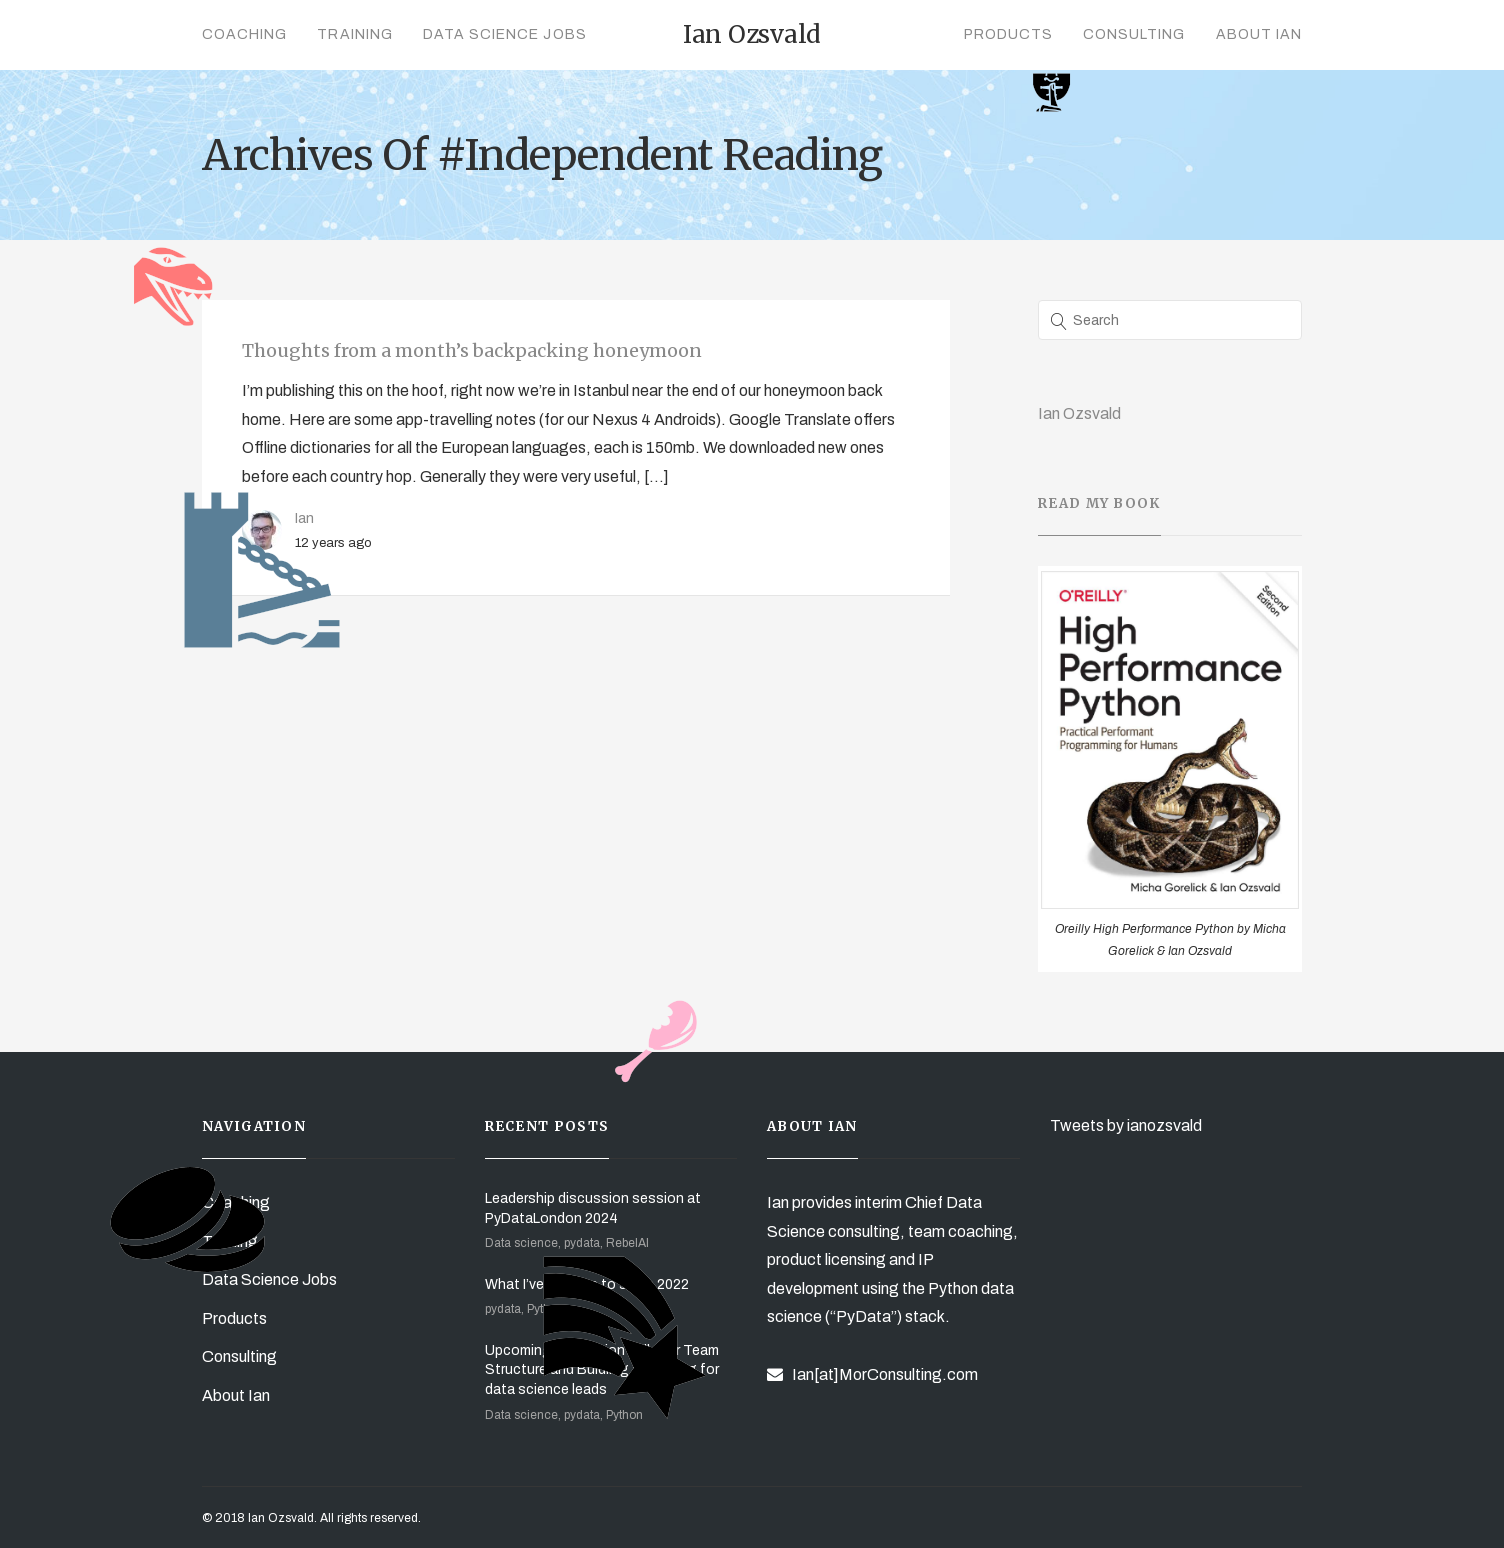 This screenshot has height=1548, width=1504. I want to click on indicates a special achievement or rare reward, so click(630, 1342).